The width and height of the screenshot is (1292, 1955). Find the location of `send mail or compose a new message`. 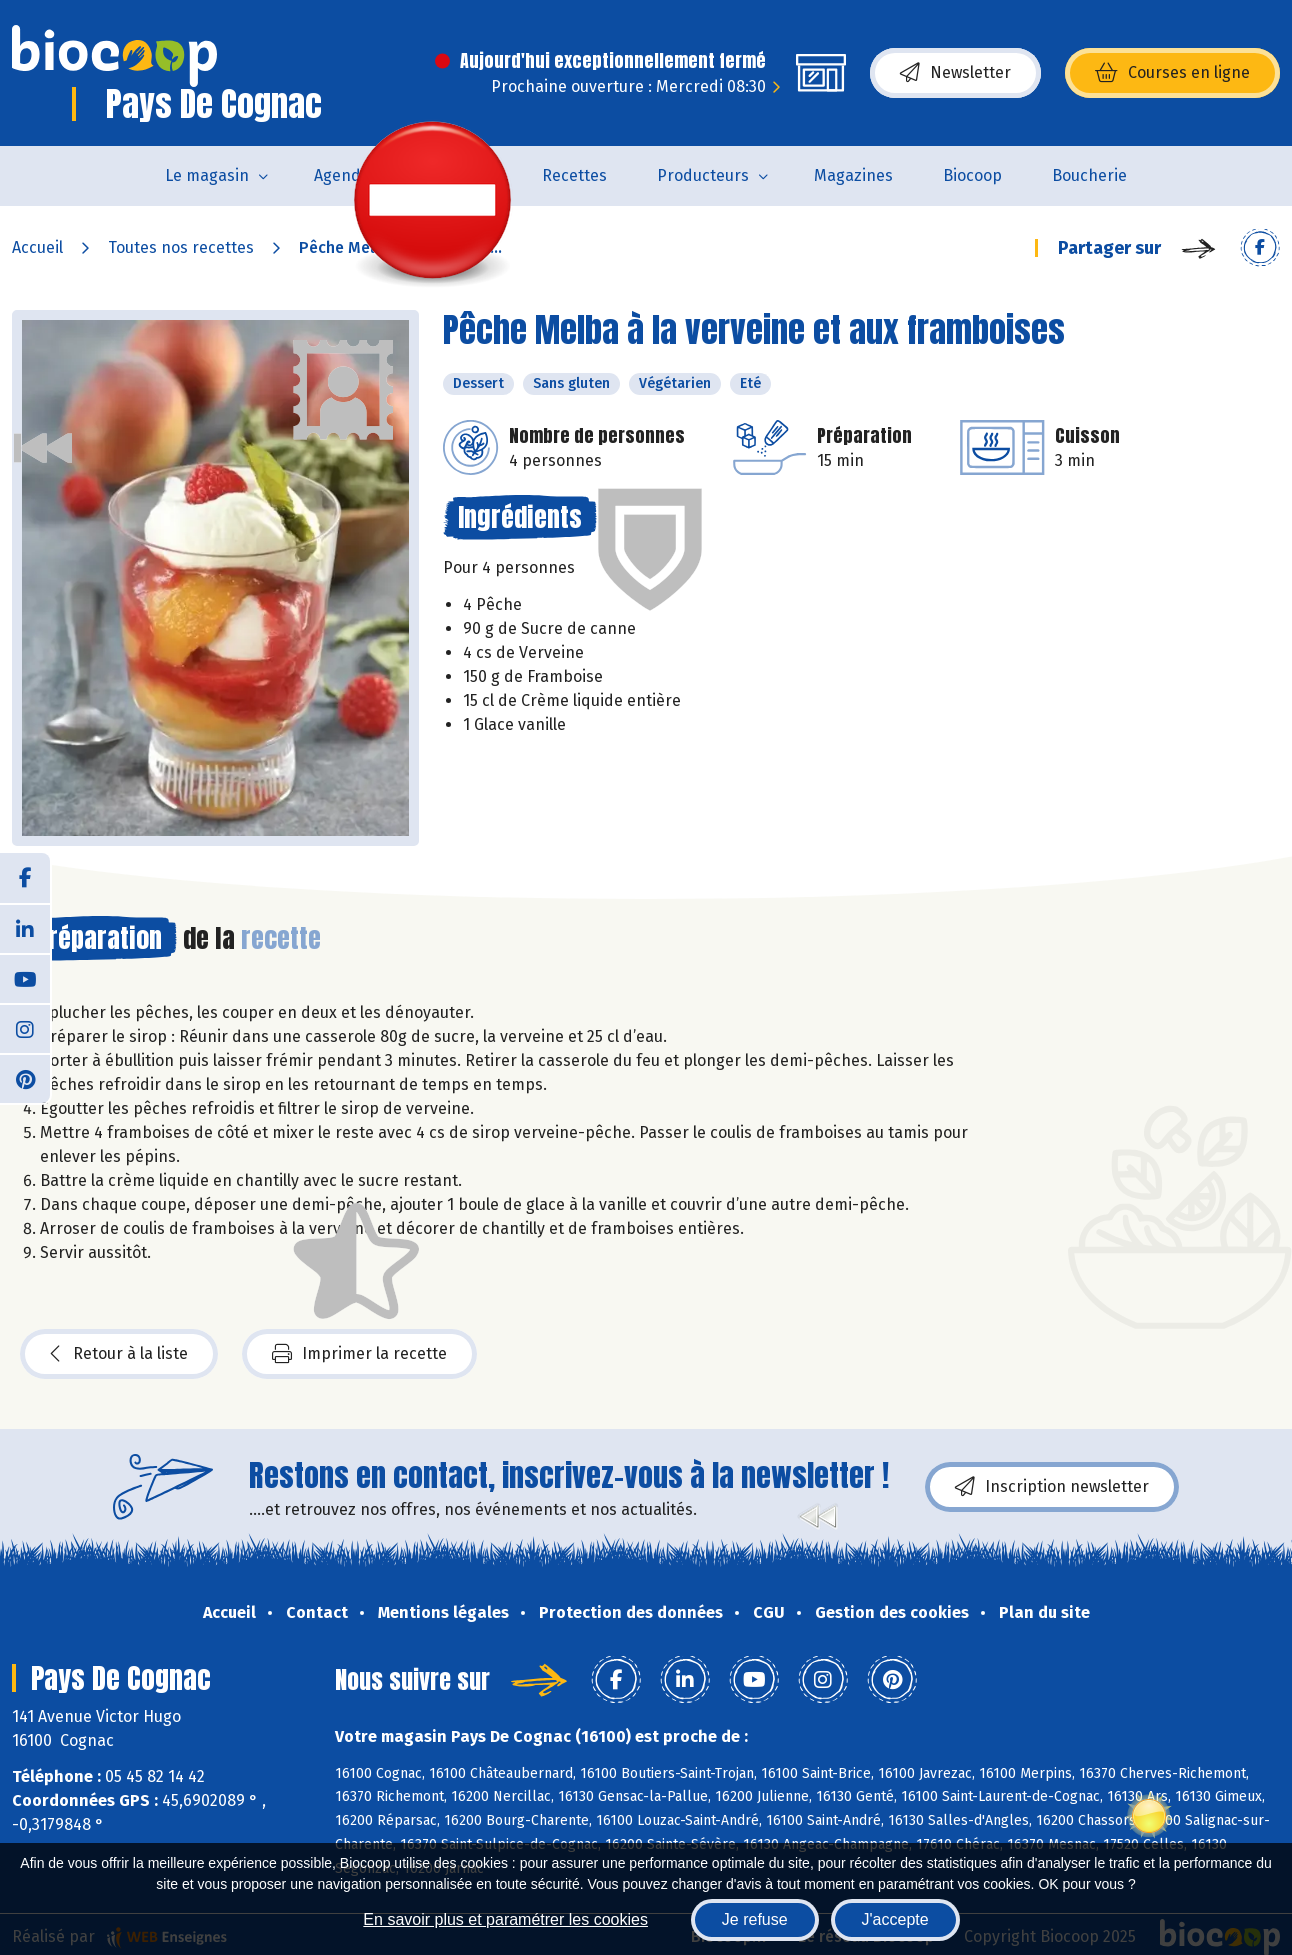

send mail or compose a new message is located at coordinates (340, 393).